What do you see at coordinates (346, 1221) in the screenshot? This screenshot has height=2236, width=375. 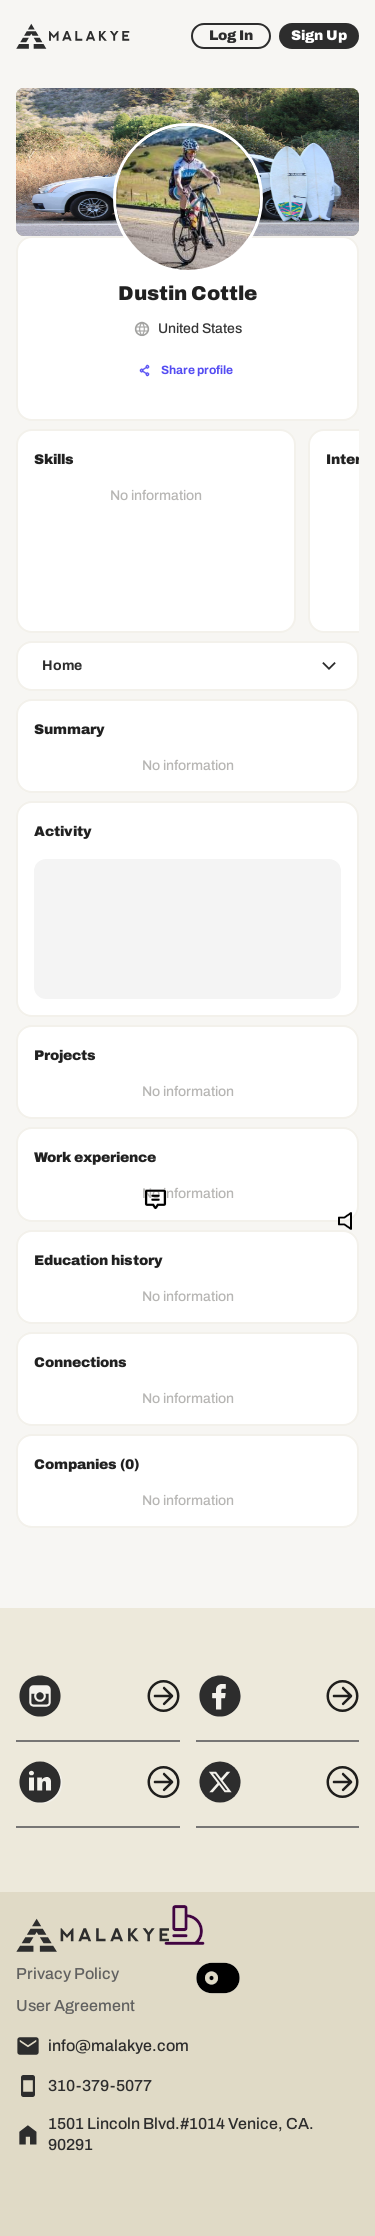 I see `mute or unmute audio` at bounding box center [346, 1221].